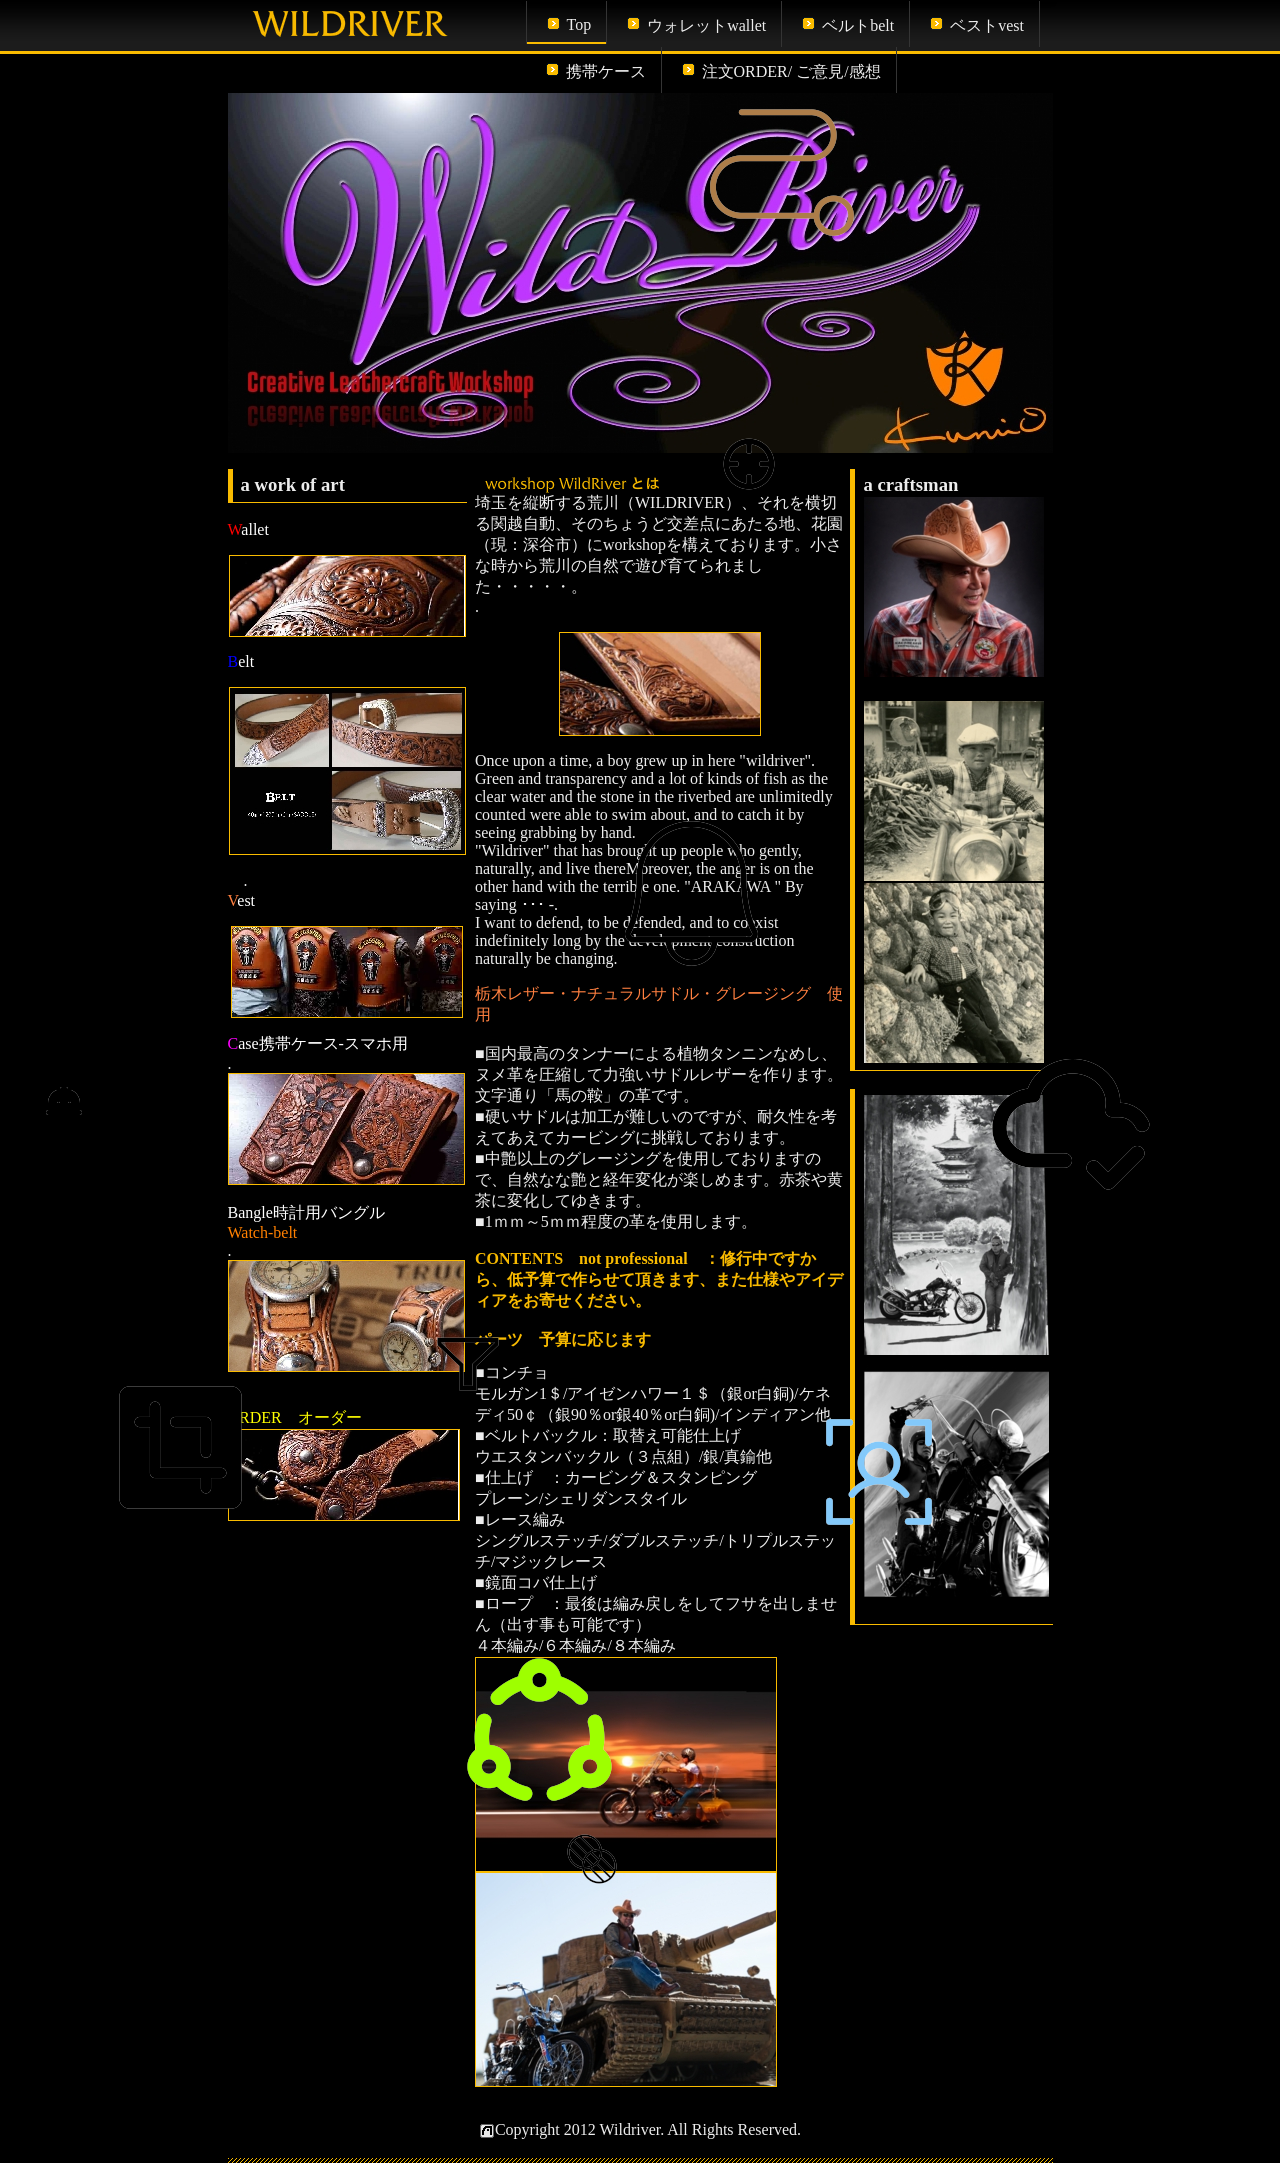  I want to click on file successfully uploaded to cloud storage, so click(1072, 1117).